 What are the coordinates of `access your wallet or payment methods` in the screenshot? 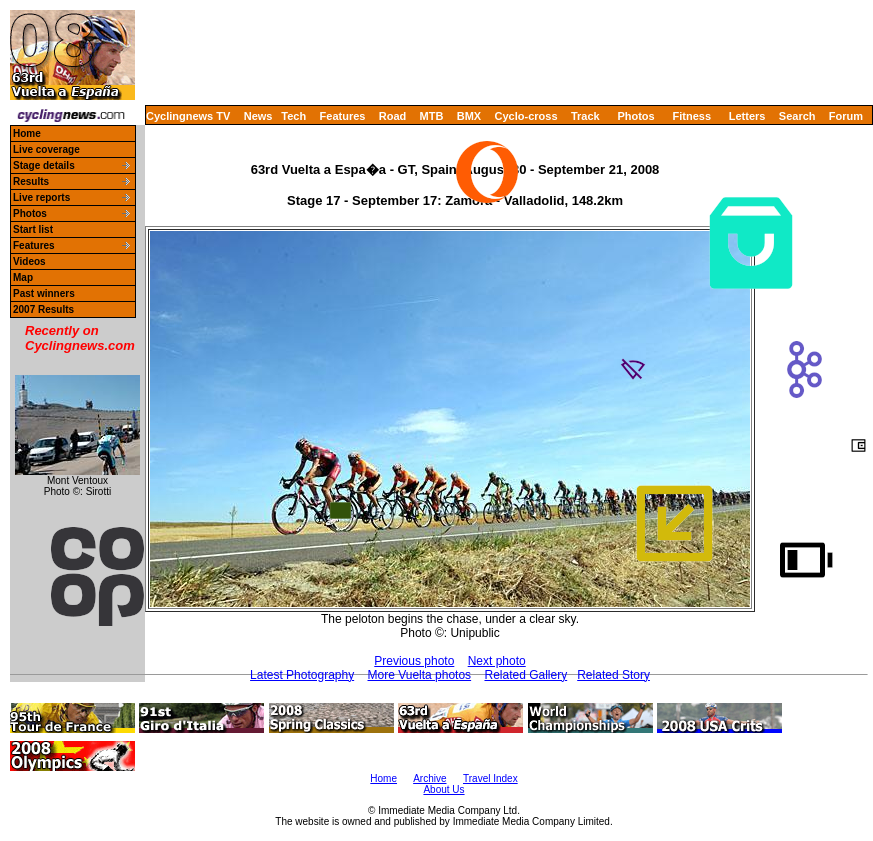 It's located at (858, 445).